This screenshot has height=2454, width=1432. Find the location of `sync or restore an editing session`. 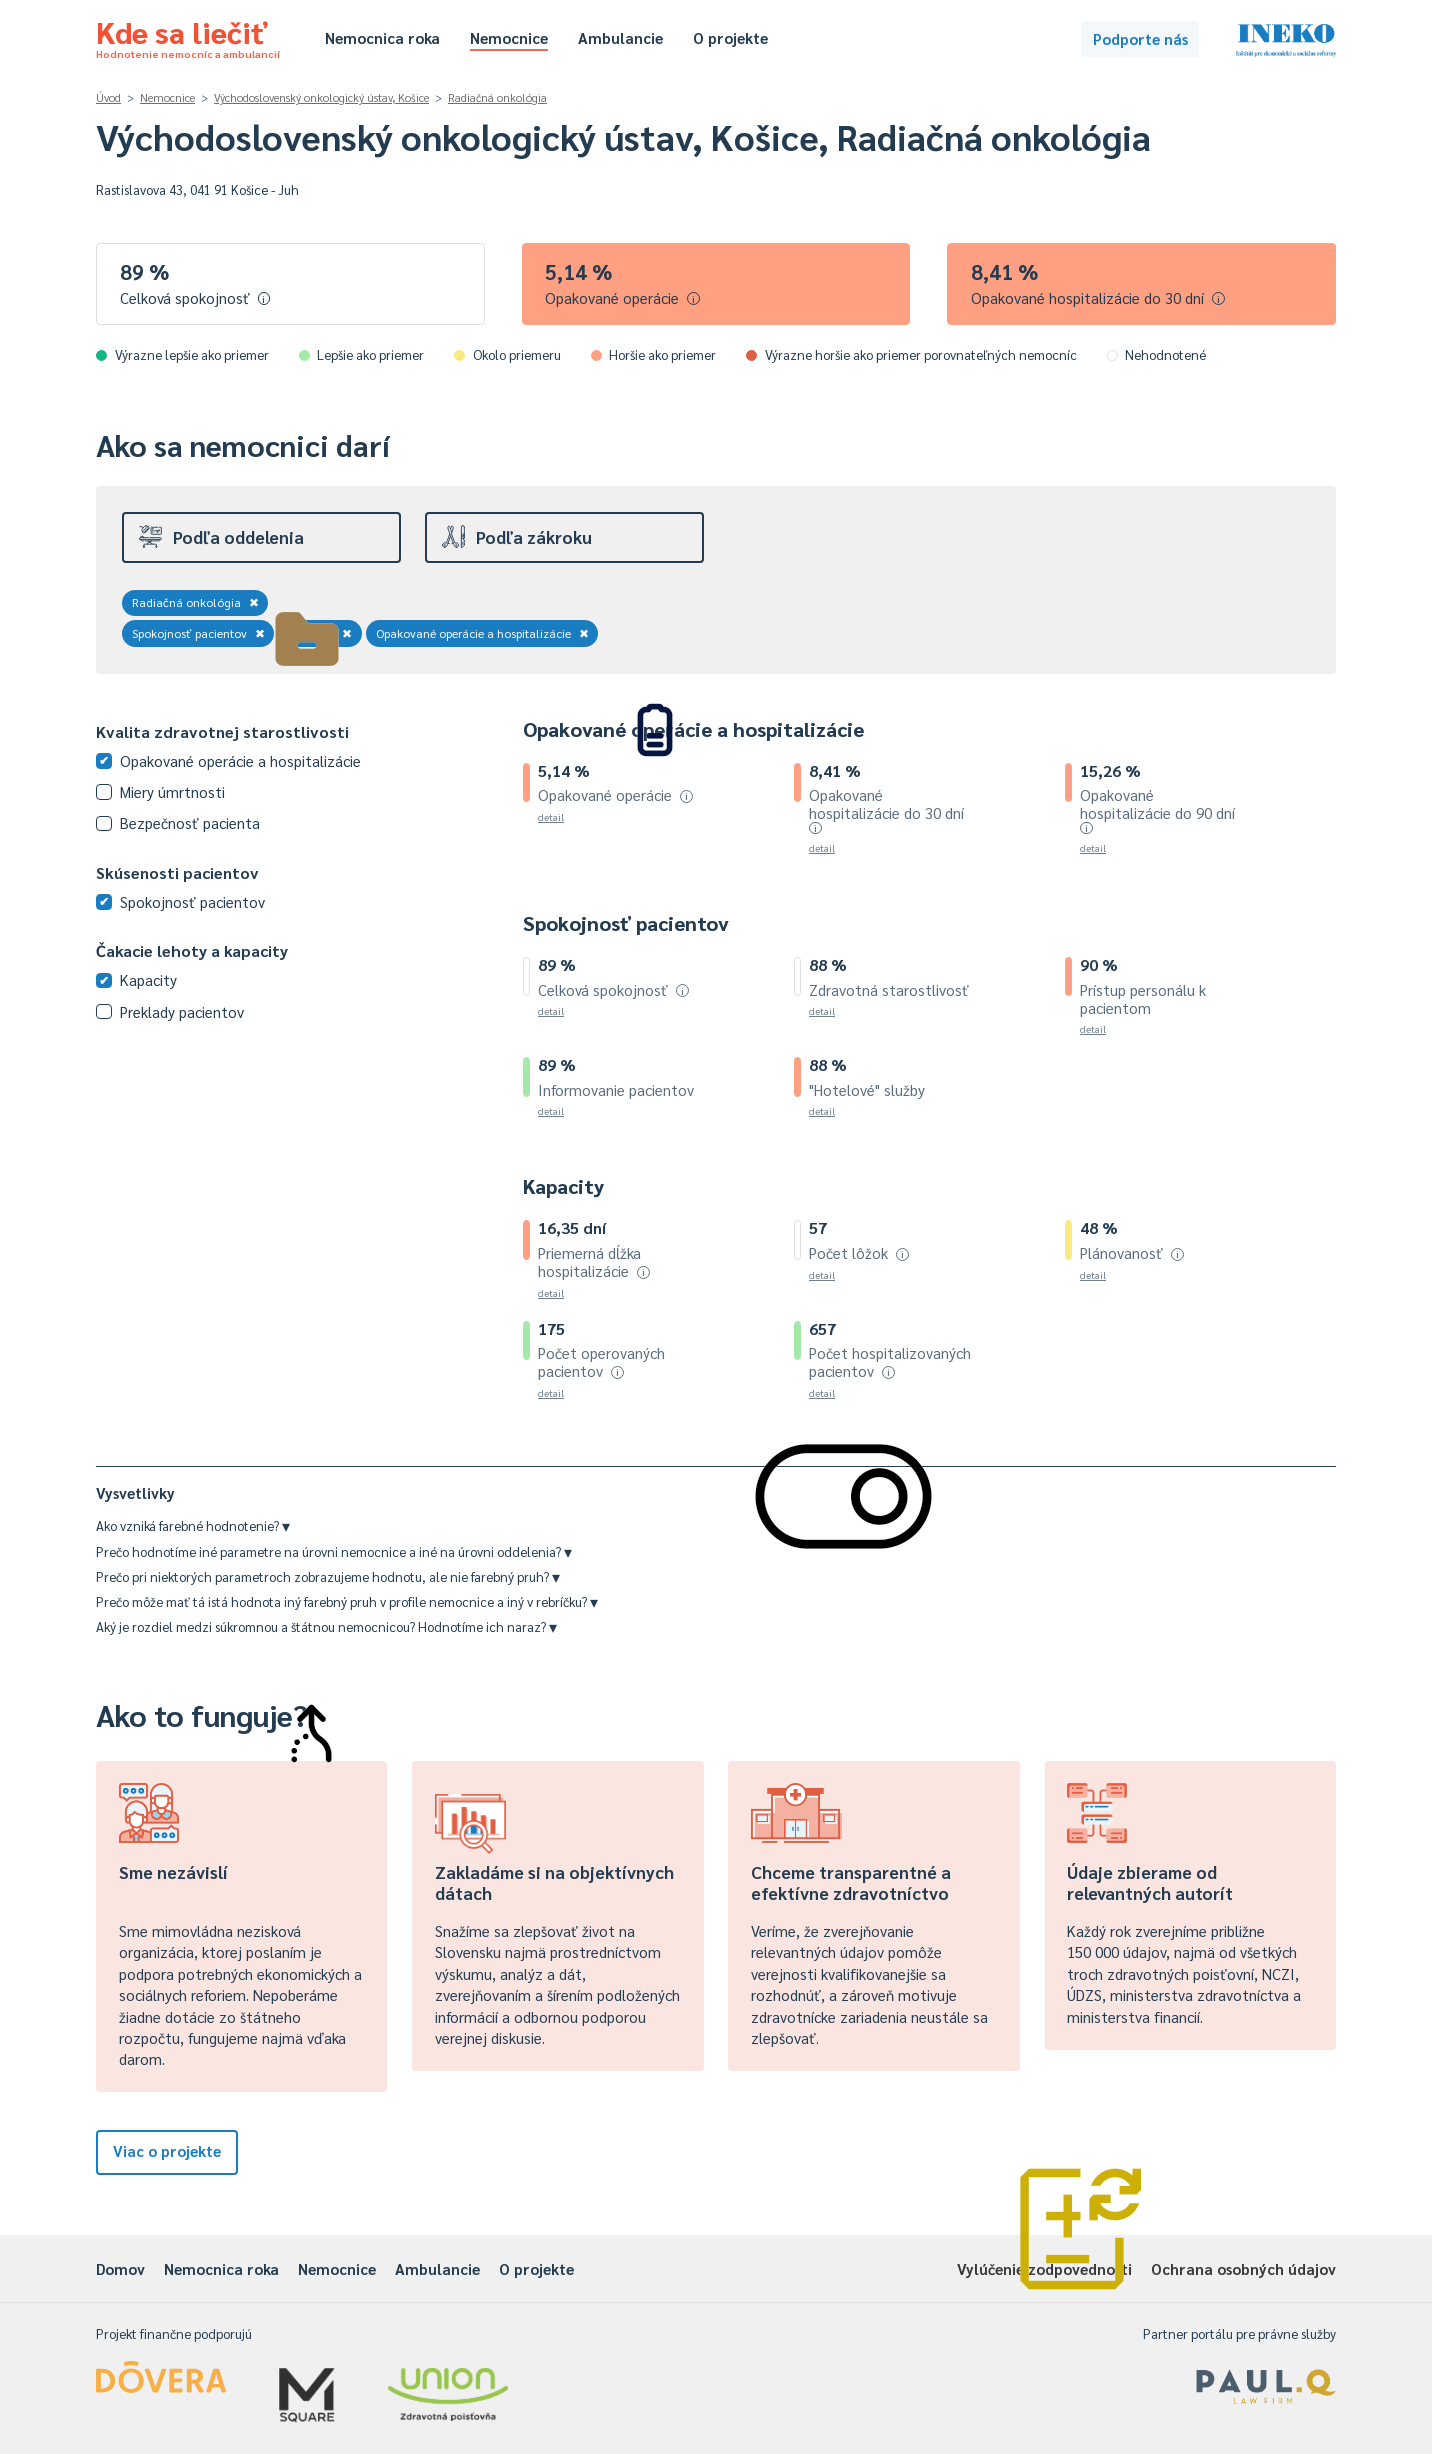

sync or restore an editing session is located at coordinates (1072, 2229).